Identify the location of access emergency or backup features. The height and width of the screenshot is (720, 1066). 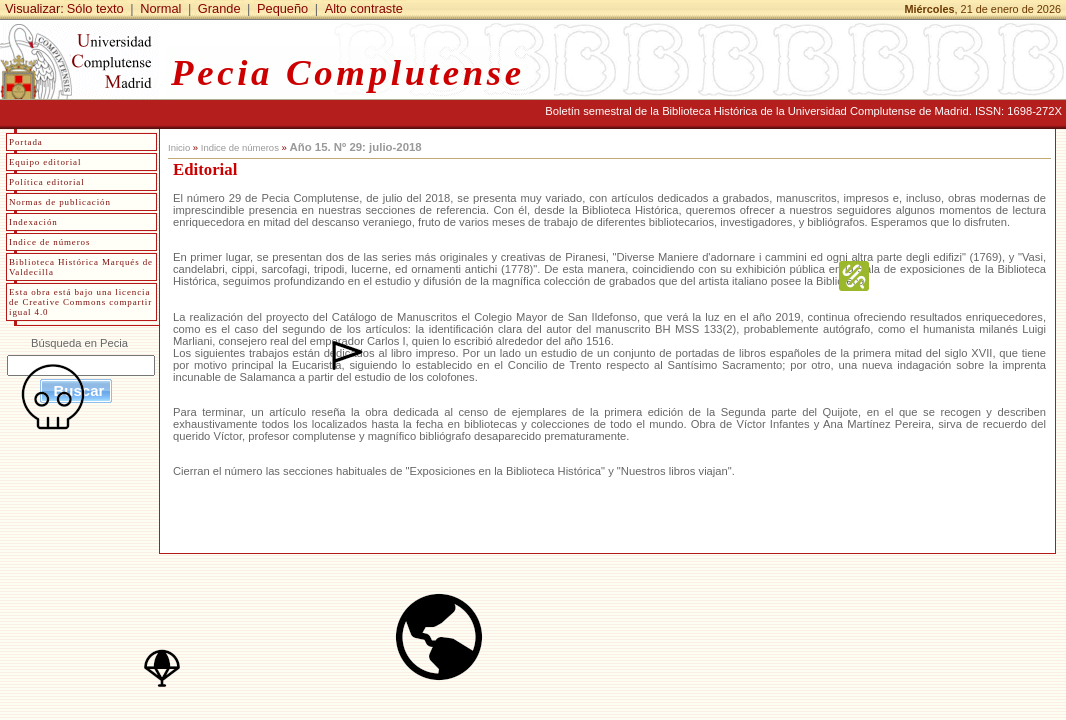
(162, 669).